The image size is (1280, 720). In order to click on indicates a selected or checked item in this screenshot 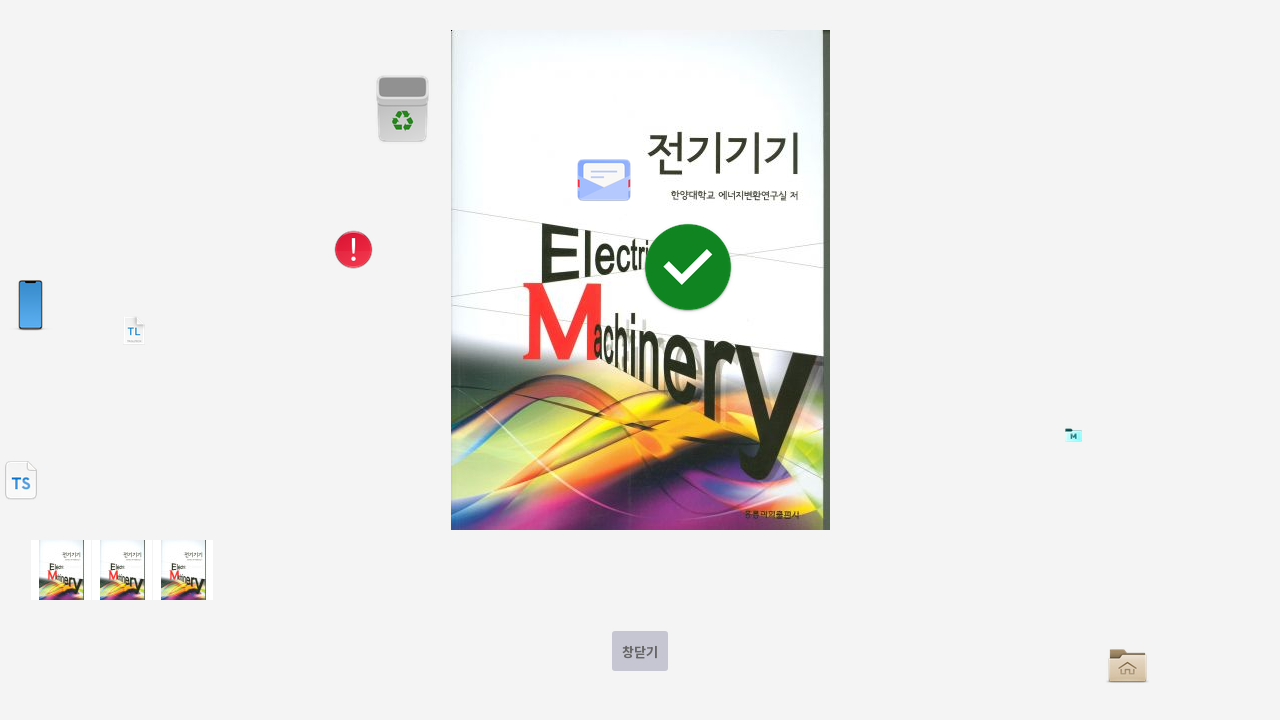, I will do `click(688, 267)`.